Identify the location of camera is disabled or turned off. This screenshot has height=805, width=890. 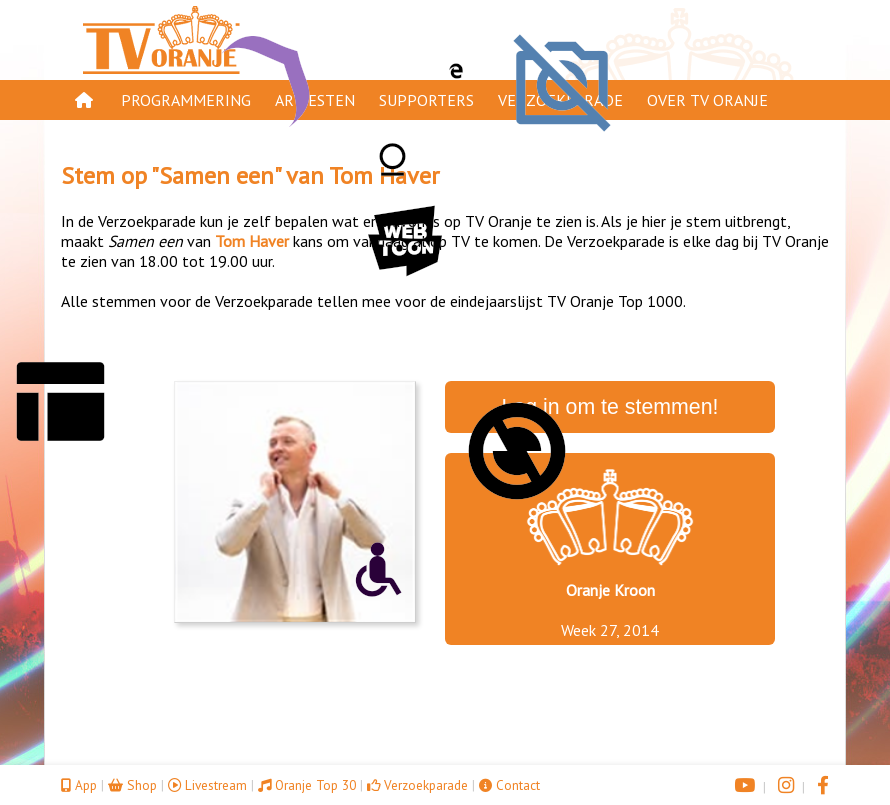
(562, 83).